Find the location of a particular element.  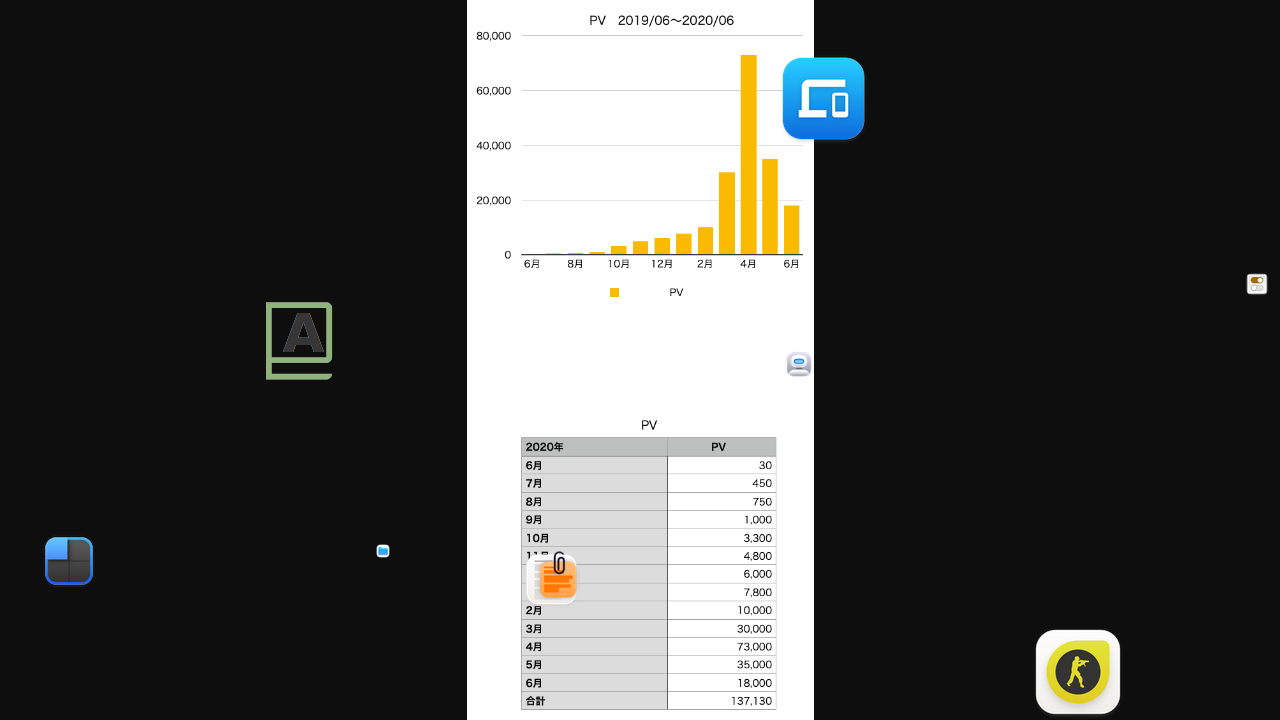

open the files app is located at coordinates (383, 551).